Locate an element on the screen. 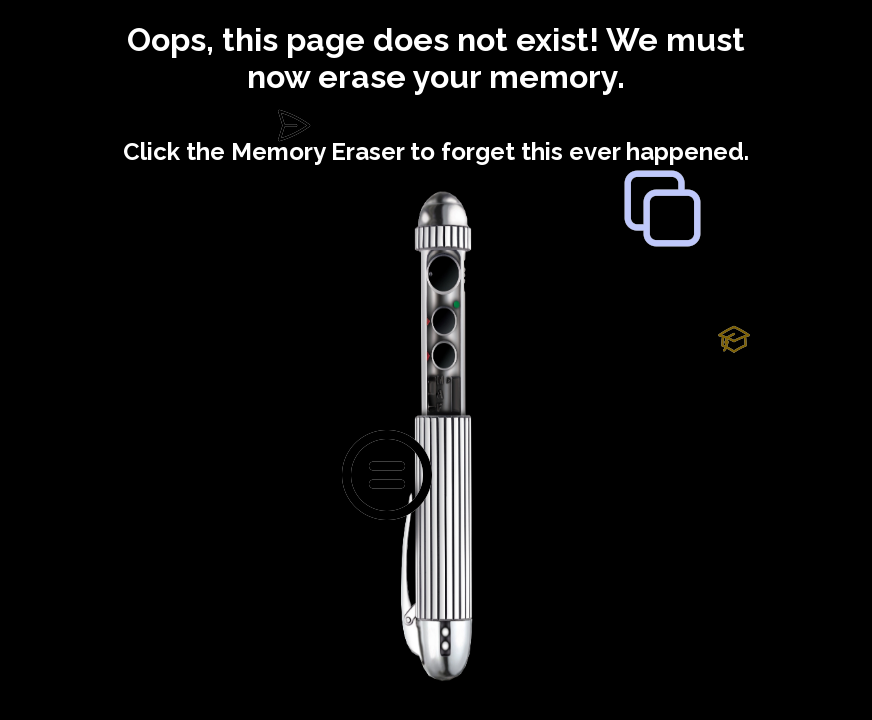  access education or learning features is located at coordinates (734, 339).